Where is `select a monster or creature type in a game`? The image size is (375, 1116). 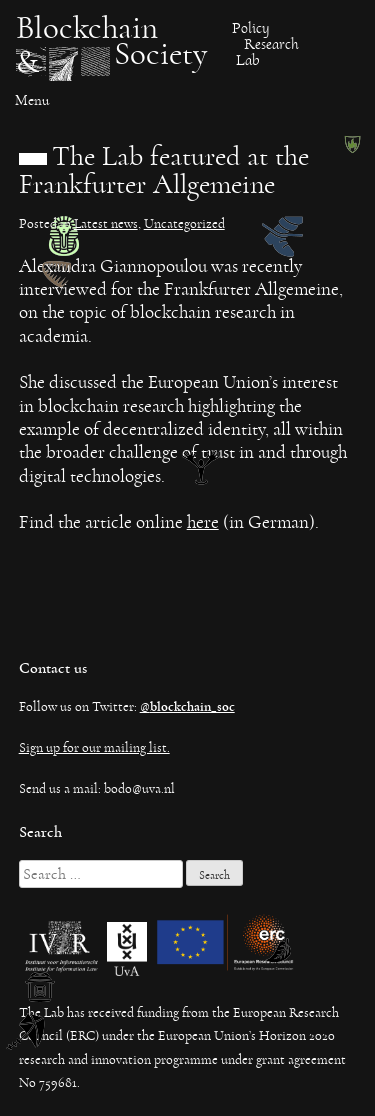
select a monster or creature type in a game is located at coordinates (56, 273).